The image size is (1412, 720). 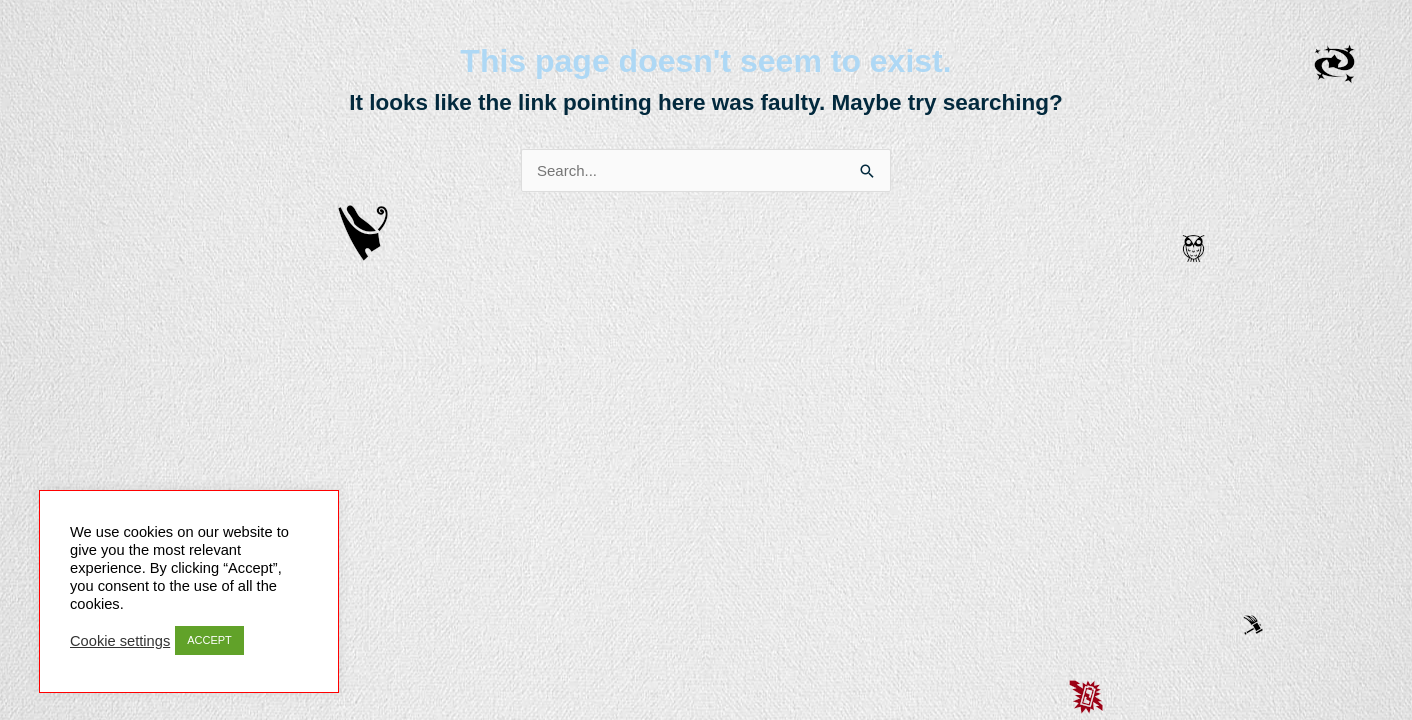 What do you see at coordinates (1193, 248) in the screenshot?
I see `access night mode or dark theme settings` at bounding box center [1193, 248].